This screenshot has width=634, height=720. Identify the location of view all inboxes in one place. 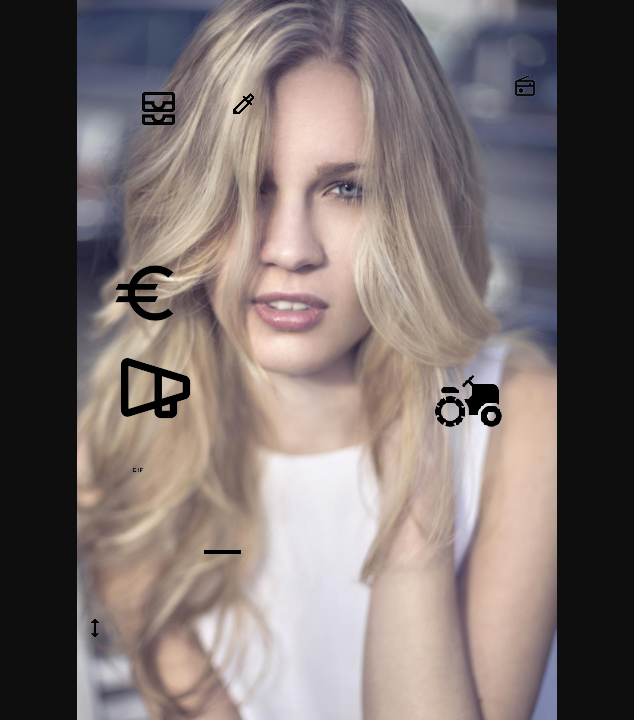
(158, 108).